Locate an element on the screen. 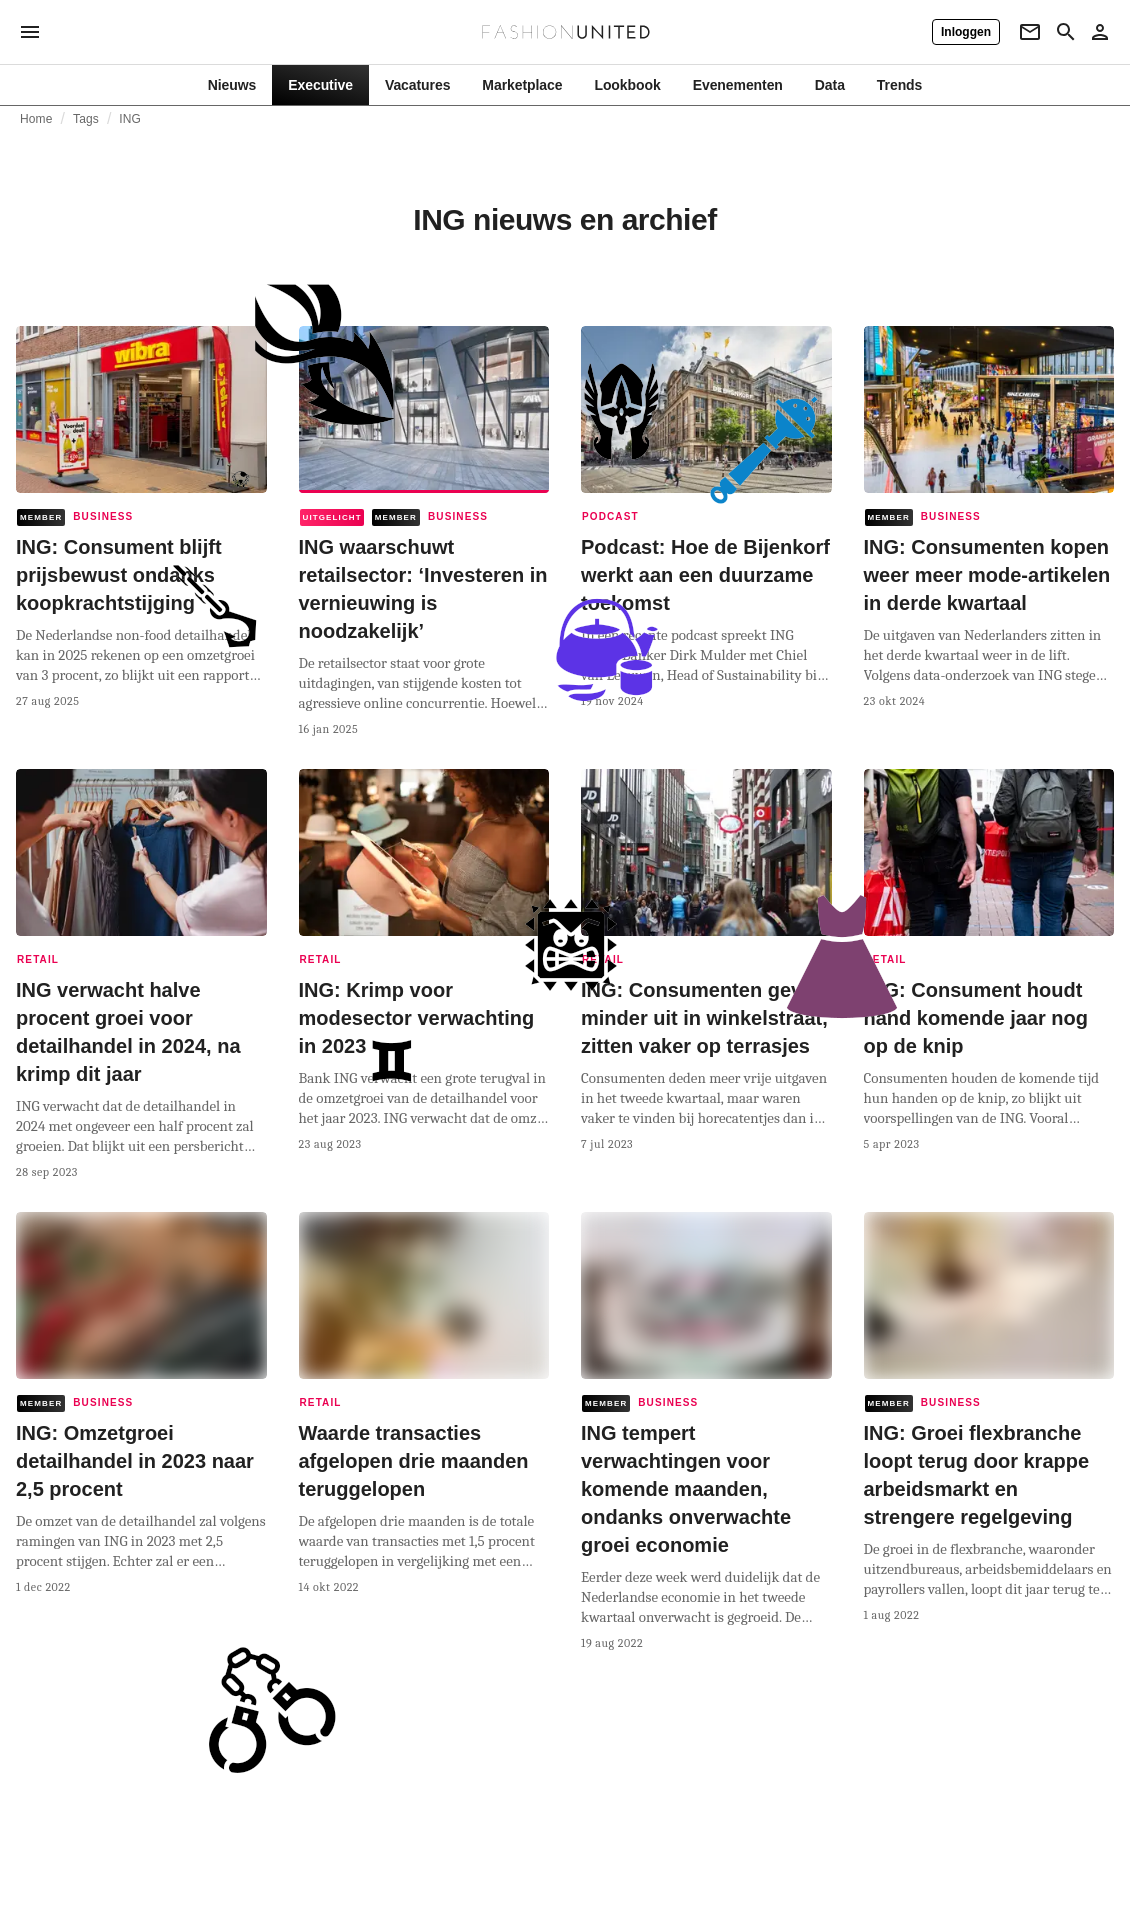  indicates restricted or locked content is located at coordinates (272, 1710).